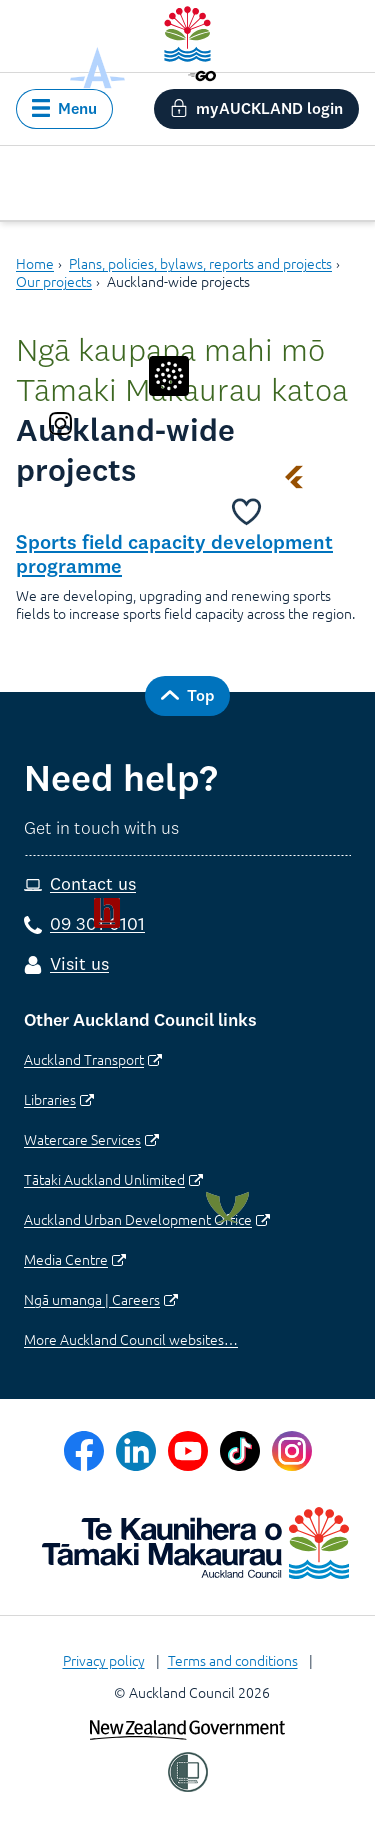 The width and height of the screenshot is (375, 1828). What do you see at coordinates (202, 76) in the screenshot?
I see `go programming language logo` at bounding box center [202, 76].